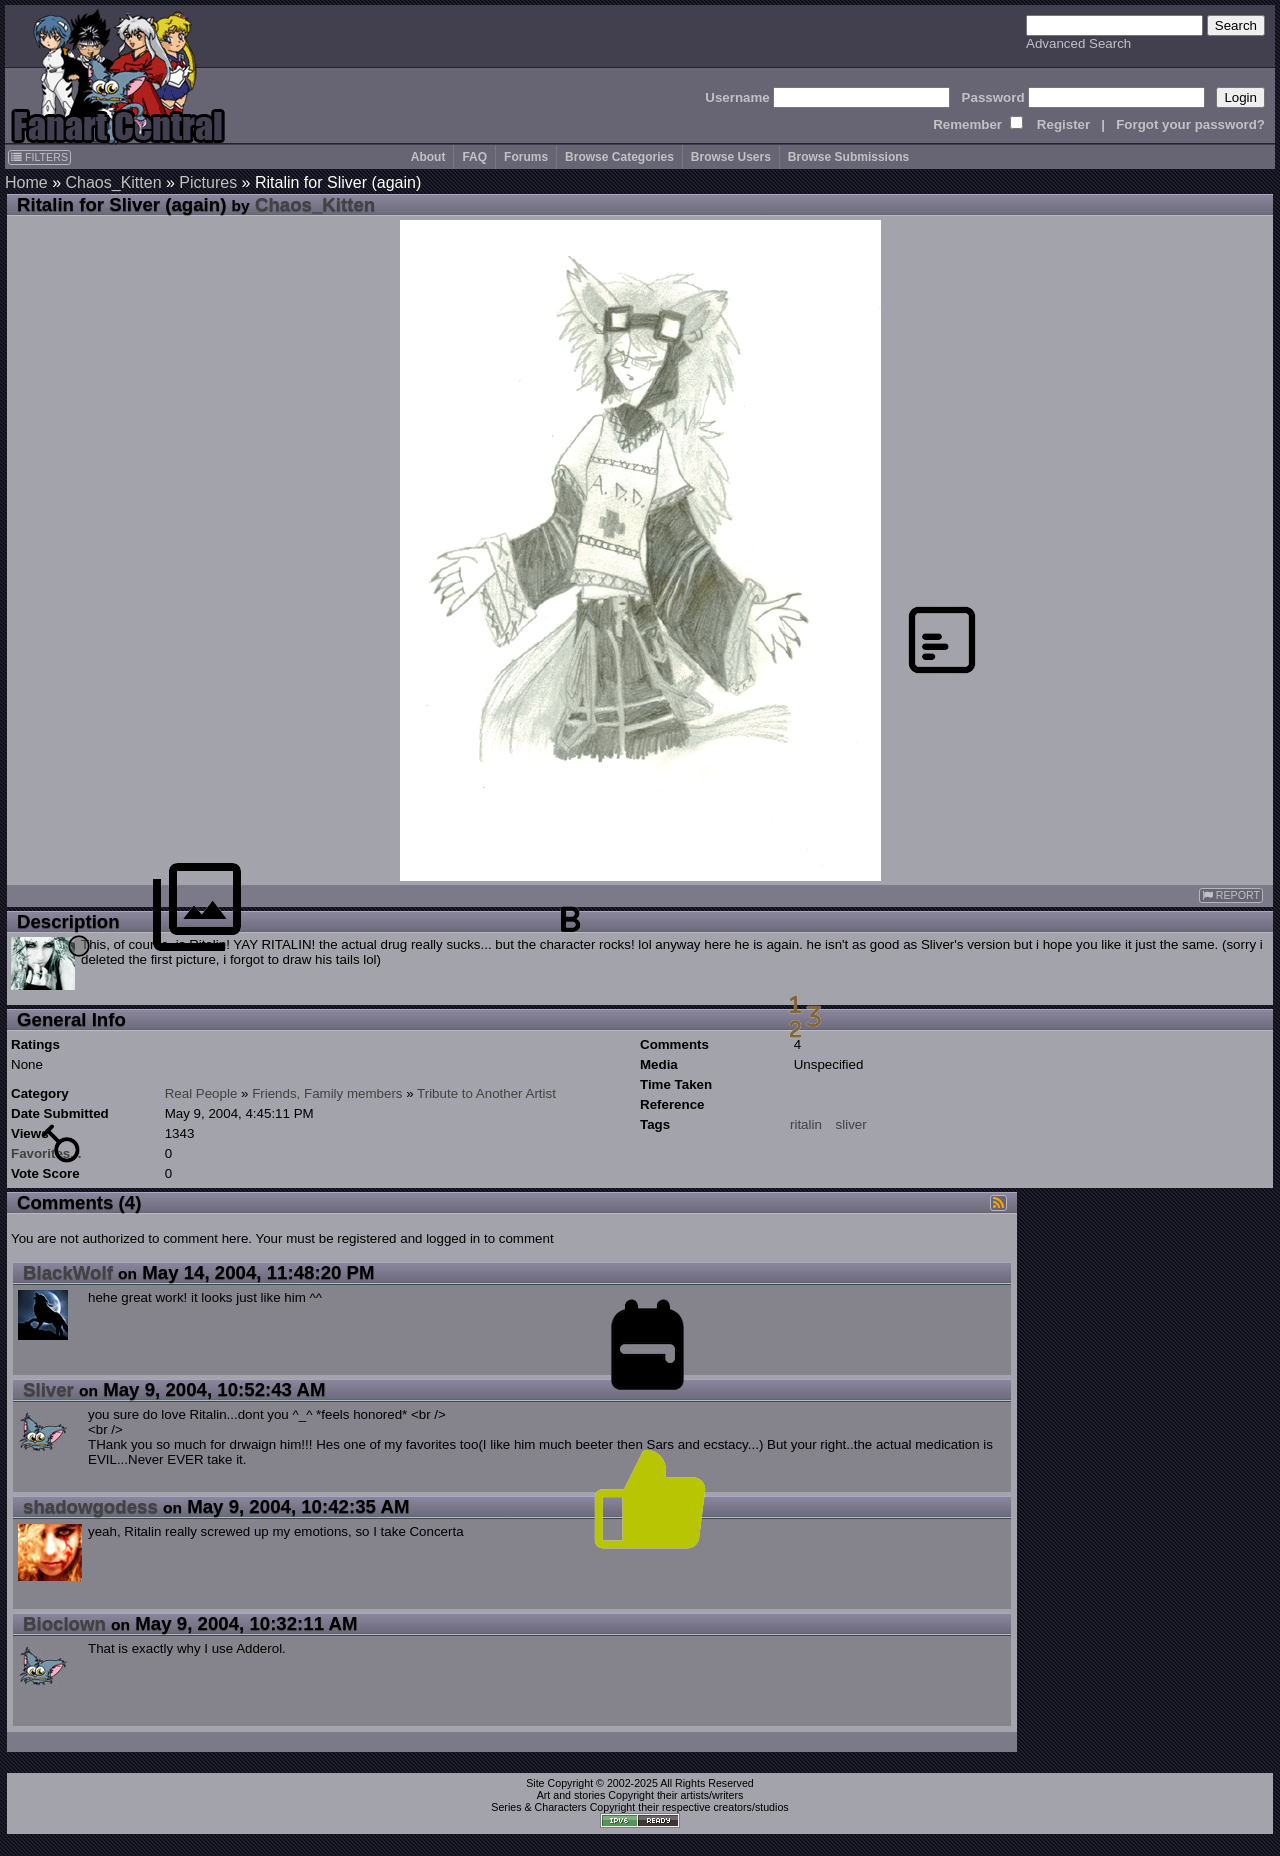 The height and width of the screenshot is (1856, 1280). What do you see at coordinates (804, 1016) in the screenshot?
I see `format text as numbered list` at bounding box center [804, 1016].